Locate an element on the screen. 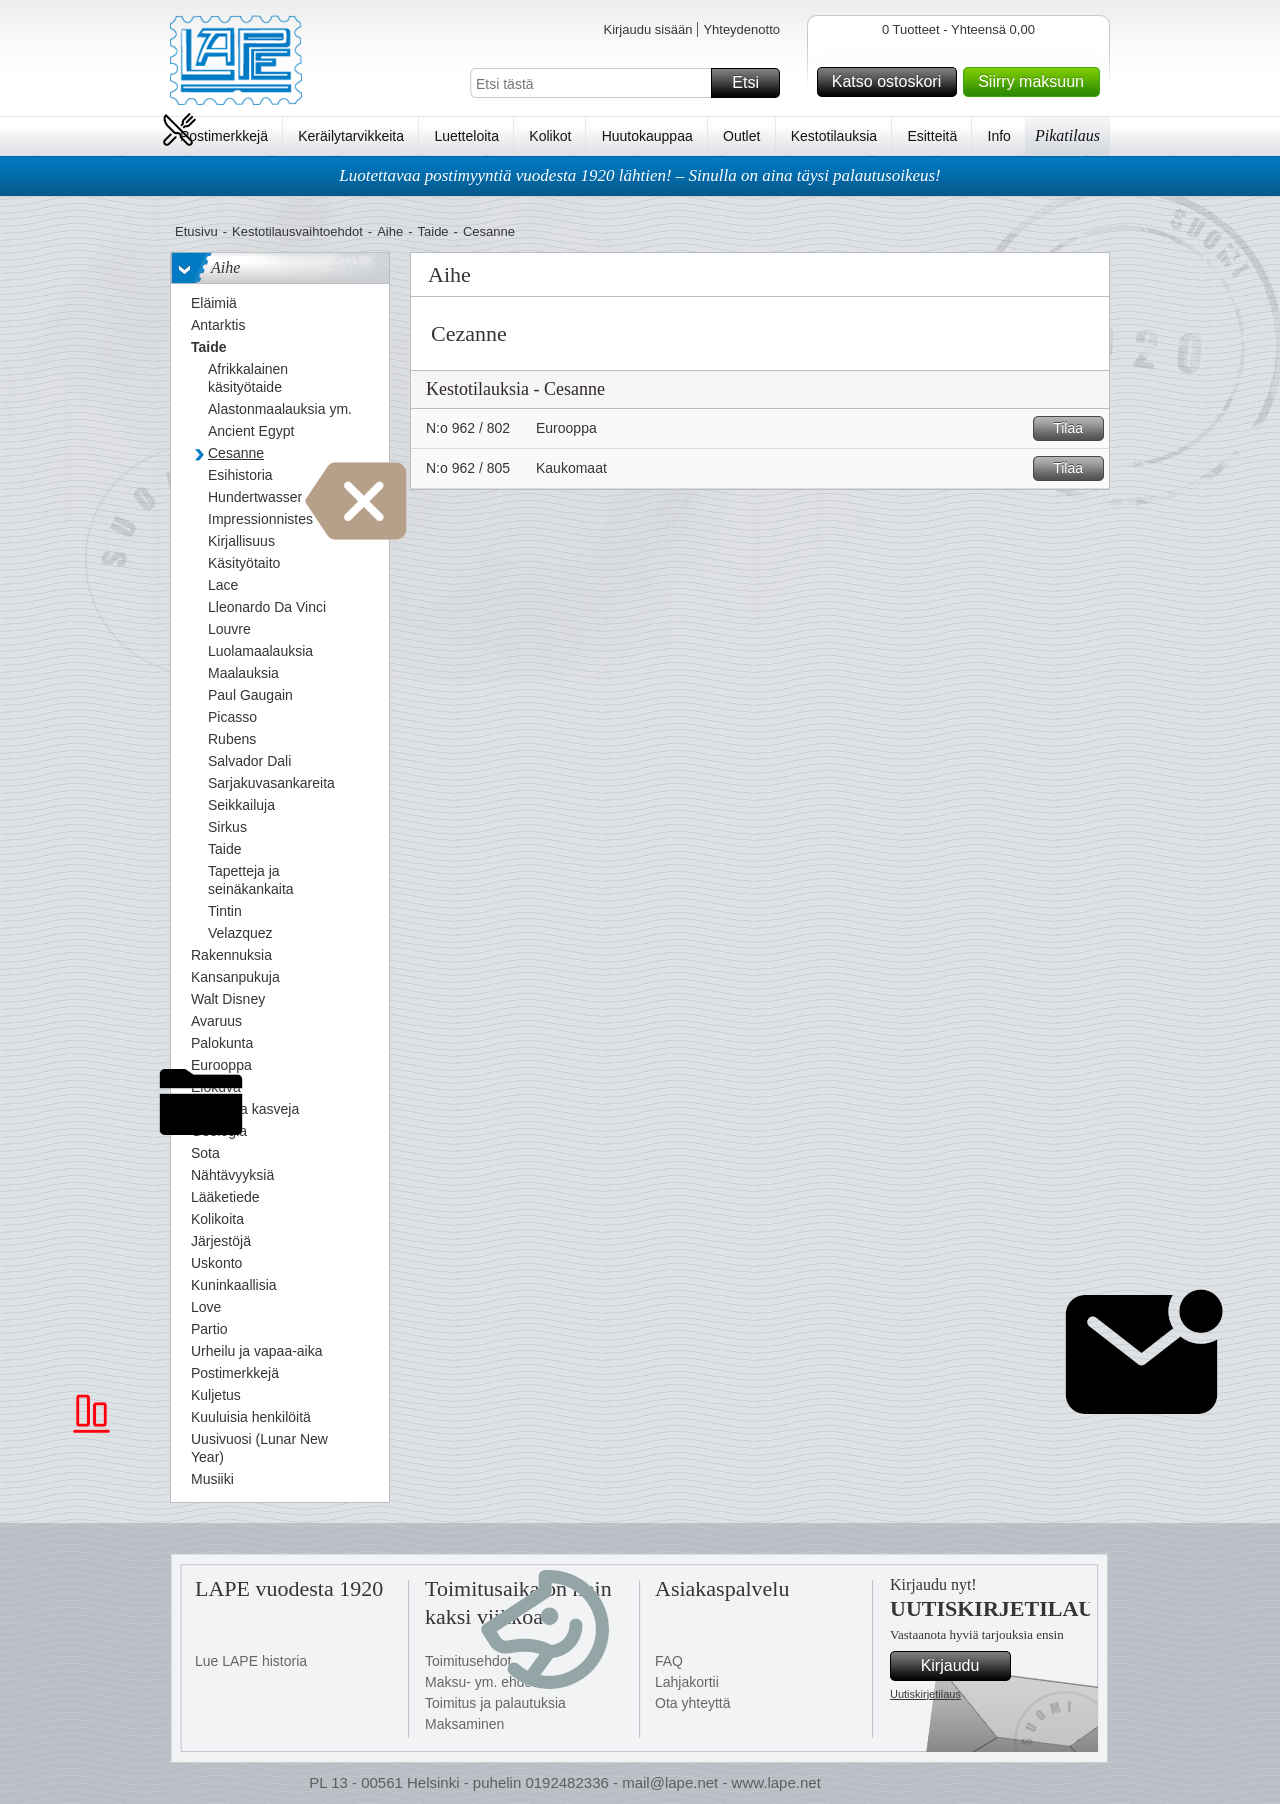 This screenshot has height=1804, width=1280. indicates new unread email is located at coordinates (1141, 1354).